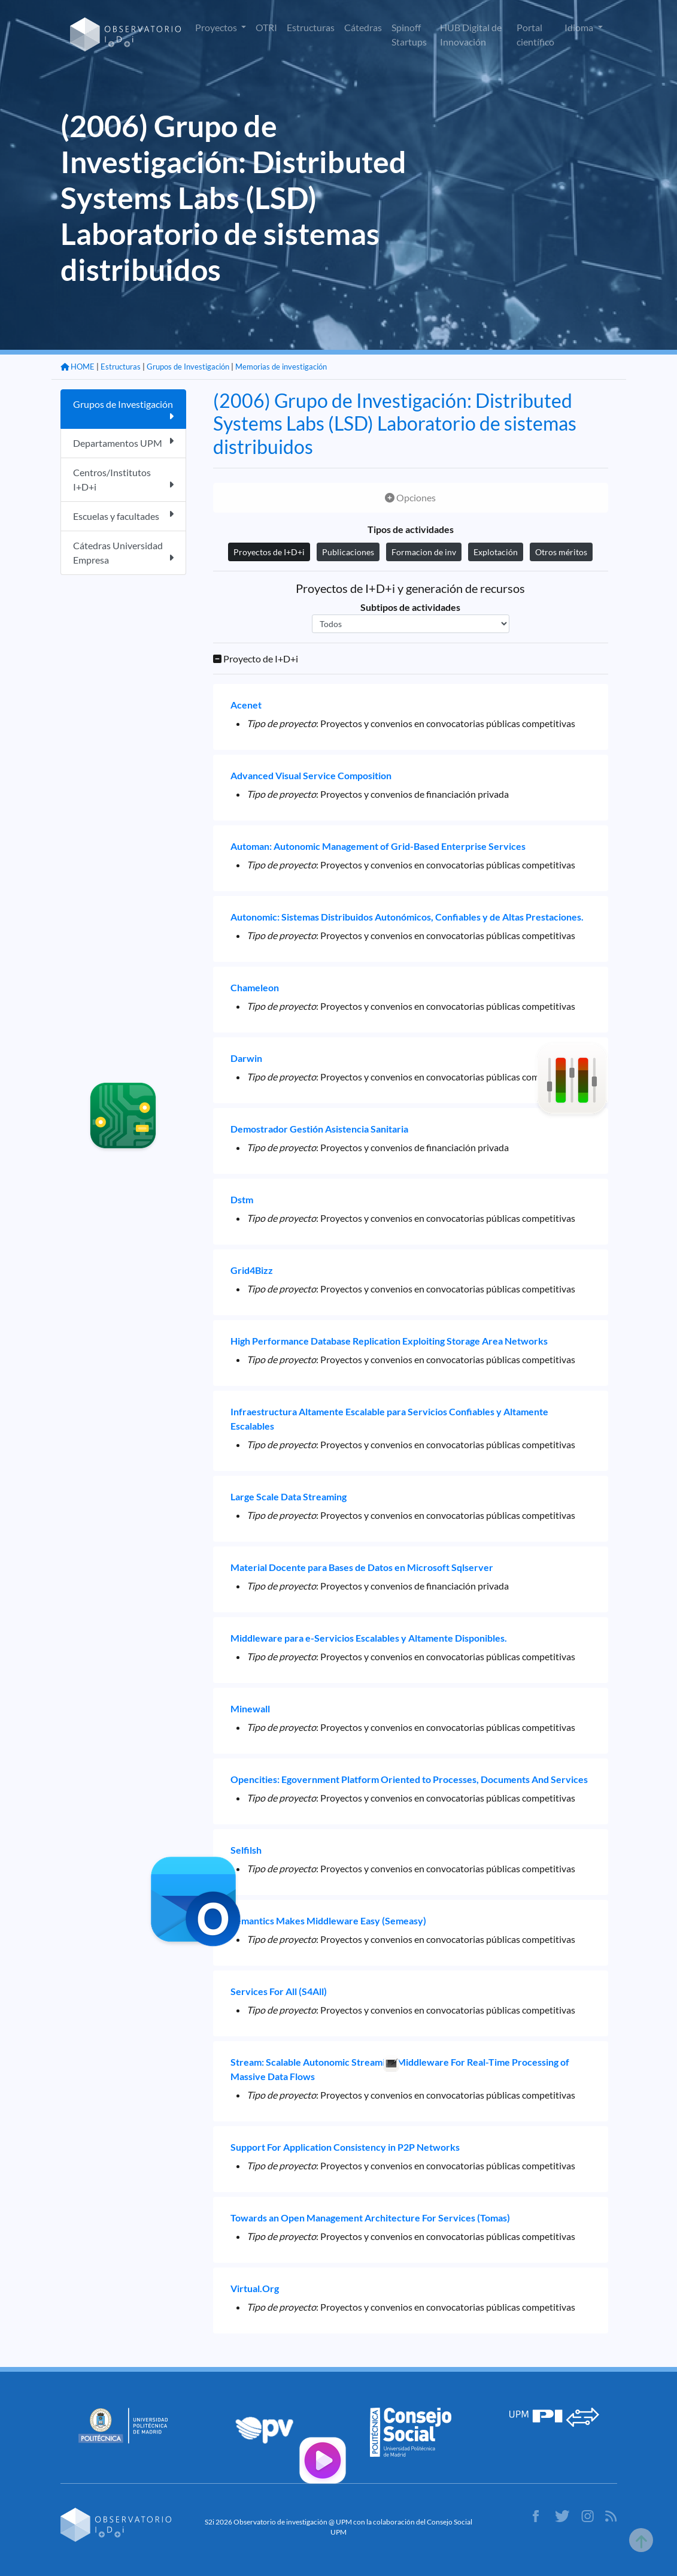 Image resolution: width=677 pixels, height=2576 pixels. Describe the element at coordinates (123, 1115) in the screenshot. I see `open pcbnew circuit board design application` at that location.